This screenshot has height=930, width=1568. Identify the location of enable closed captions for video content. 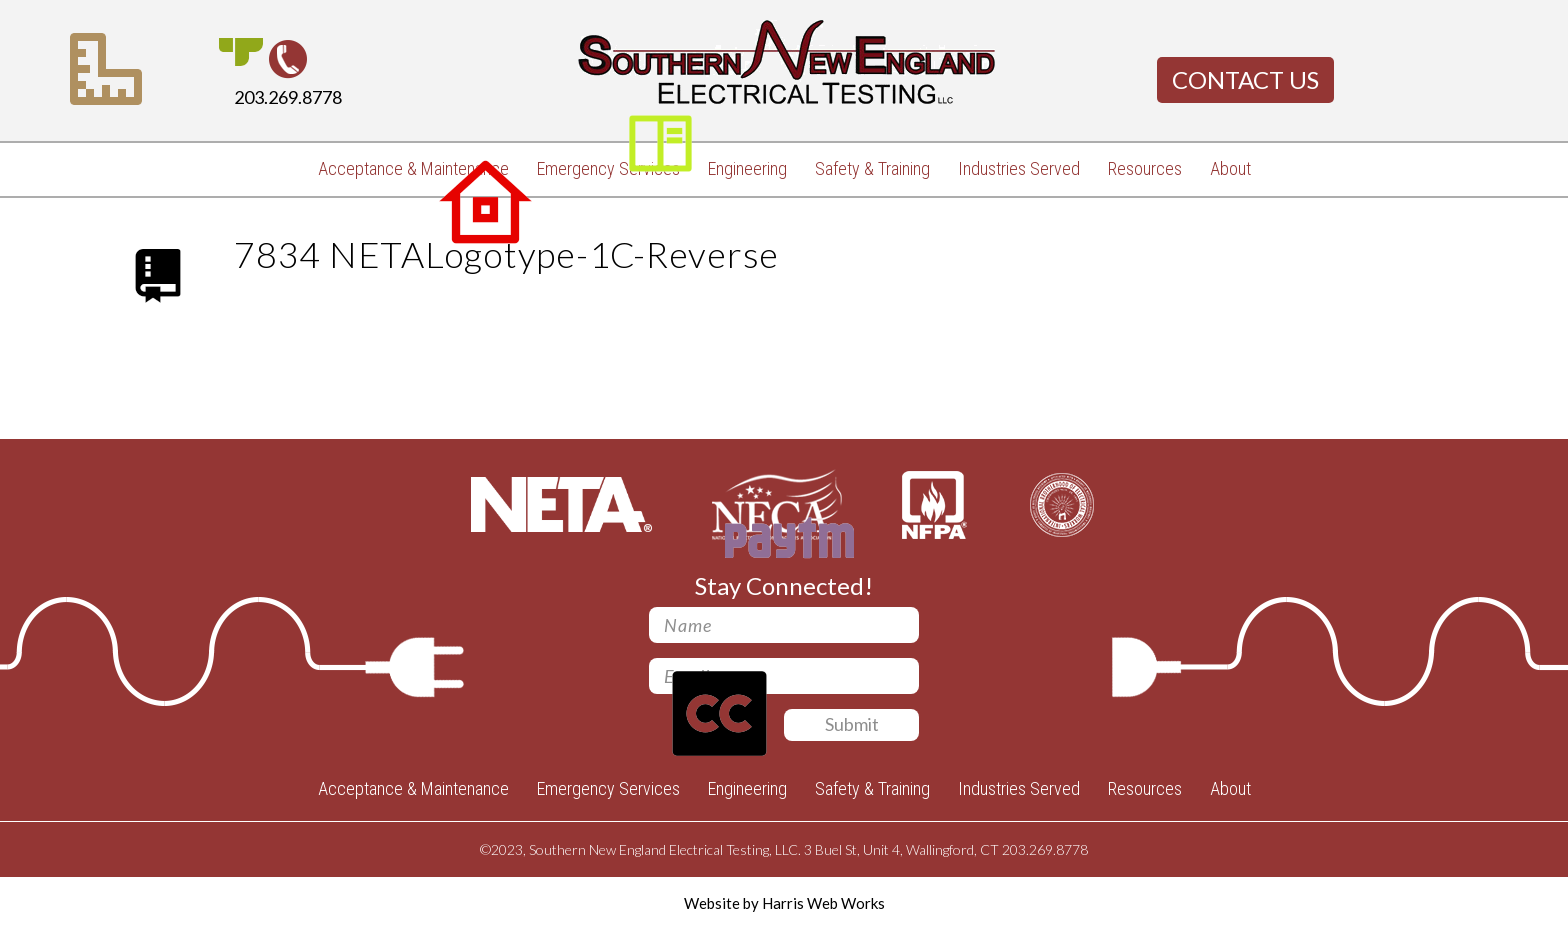
(719, 713).